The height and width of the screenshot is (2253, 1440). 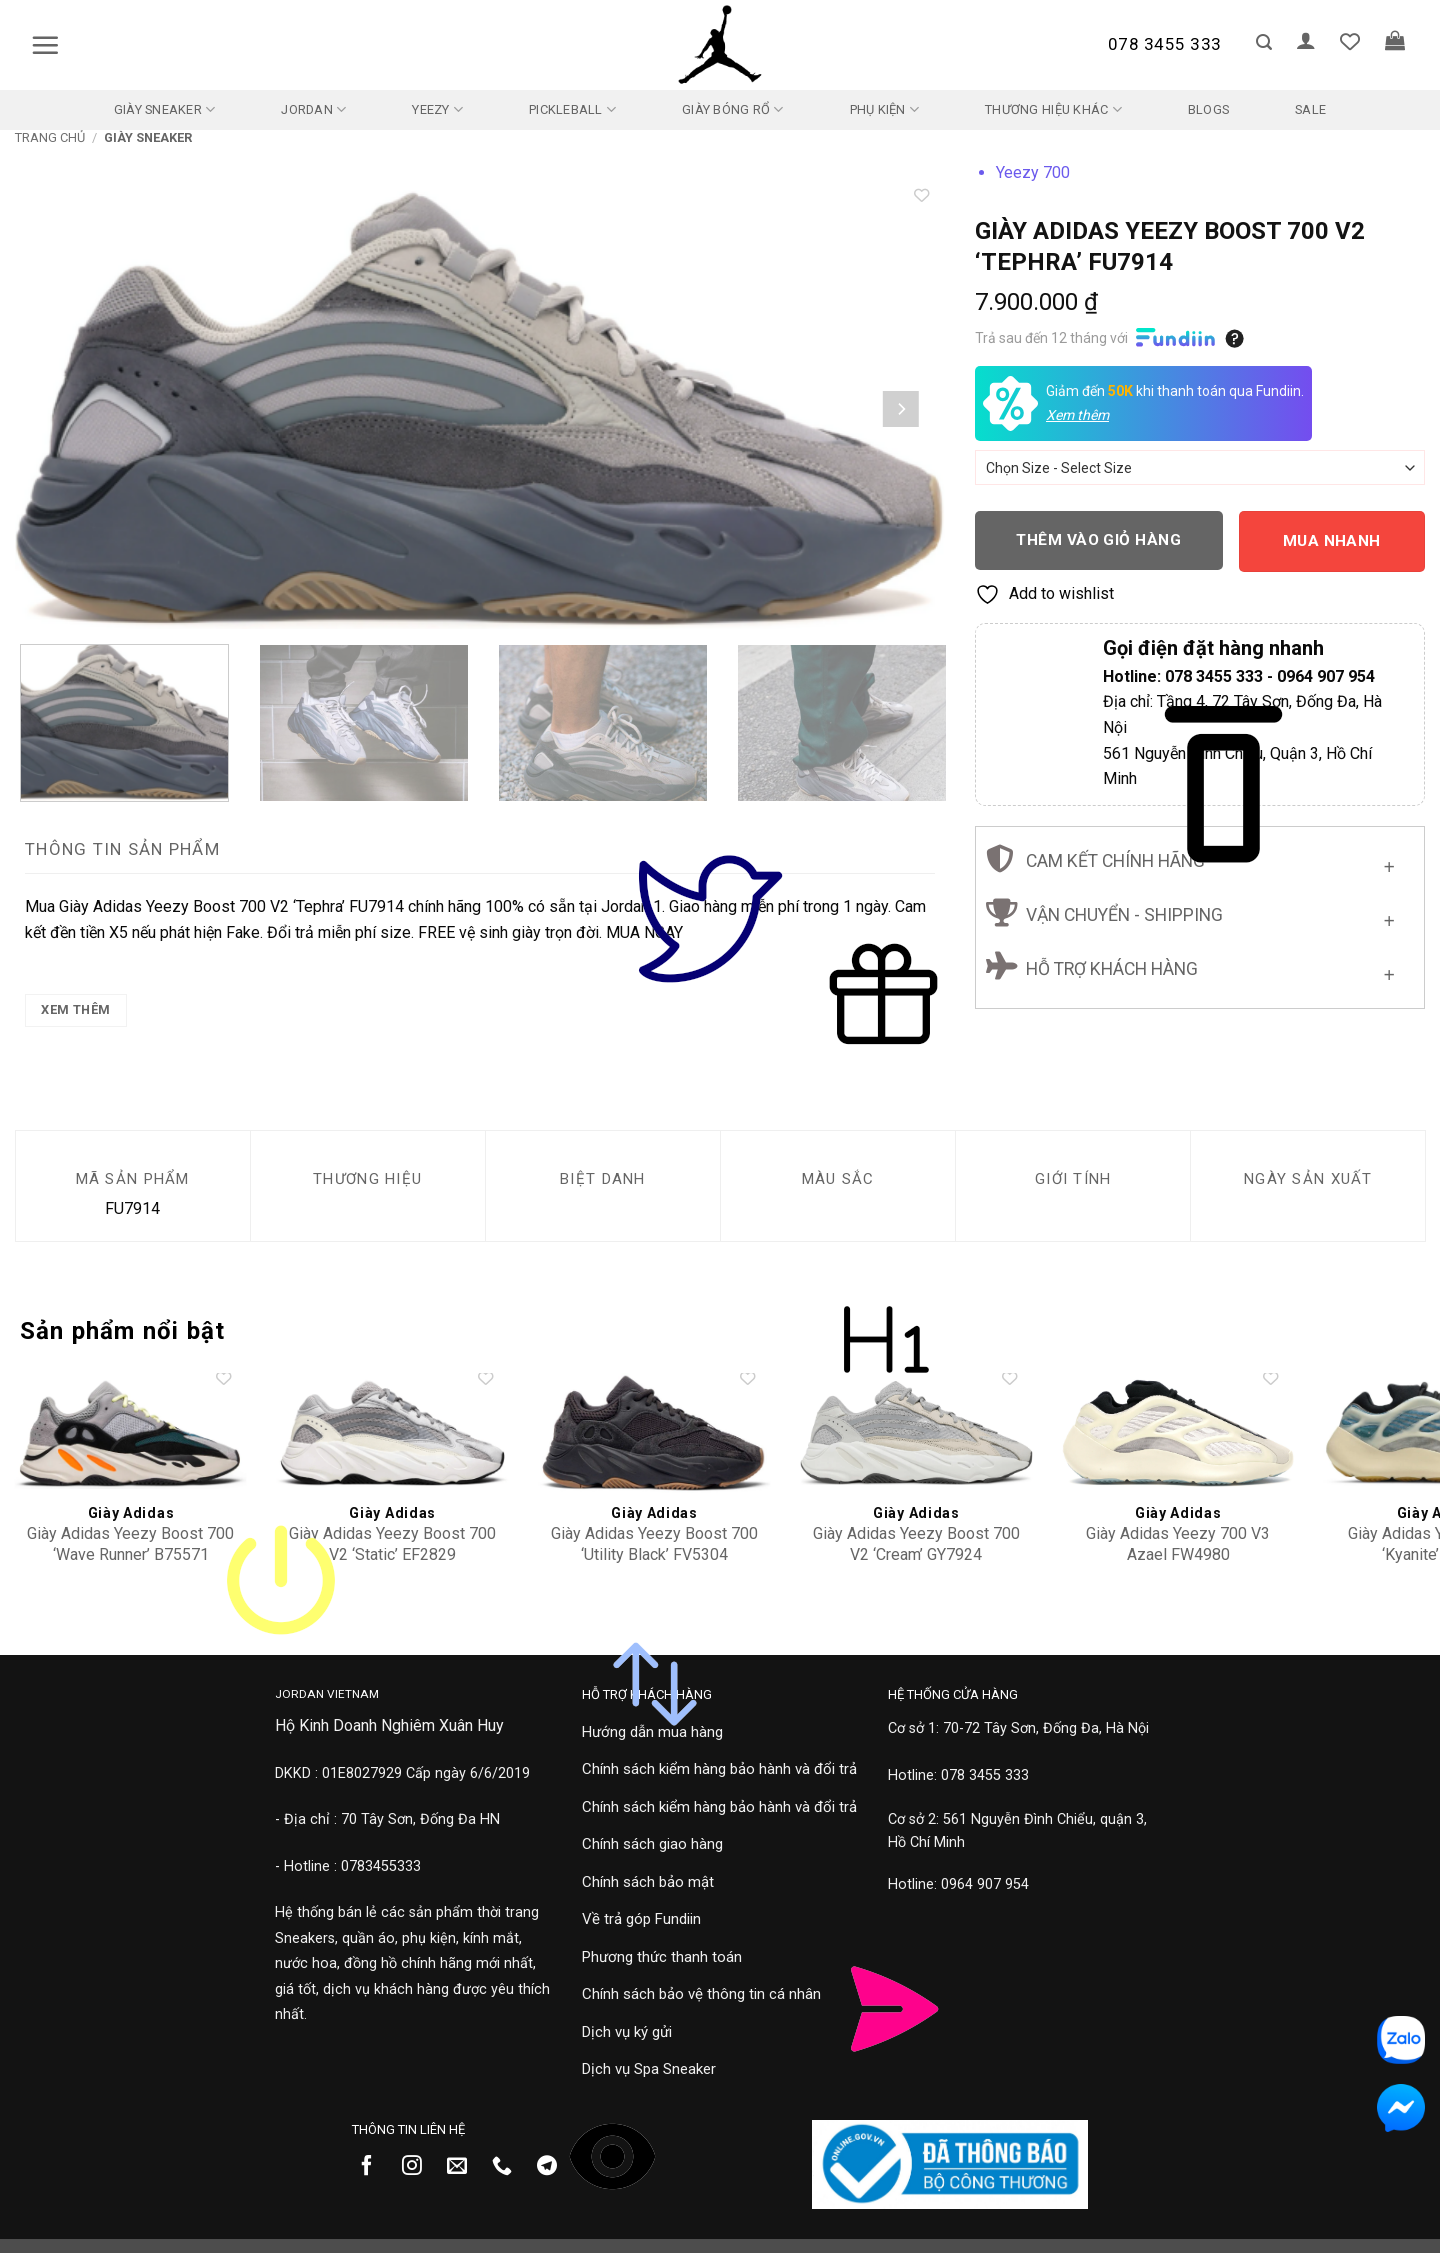 What do you see at coordinates (886, 1339) in the screenshot?
I see `format text as a primary heading` at bounding box center [886, 1339].